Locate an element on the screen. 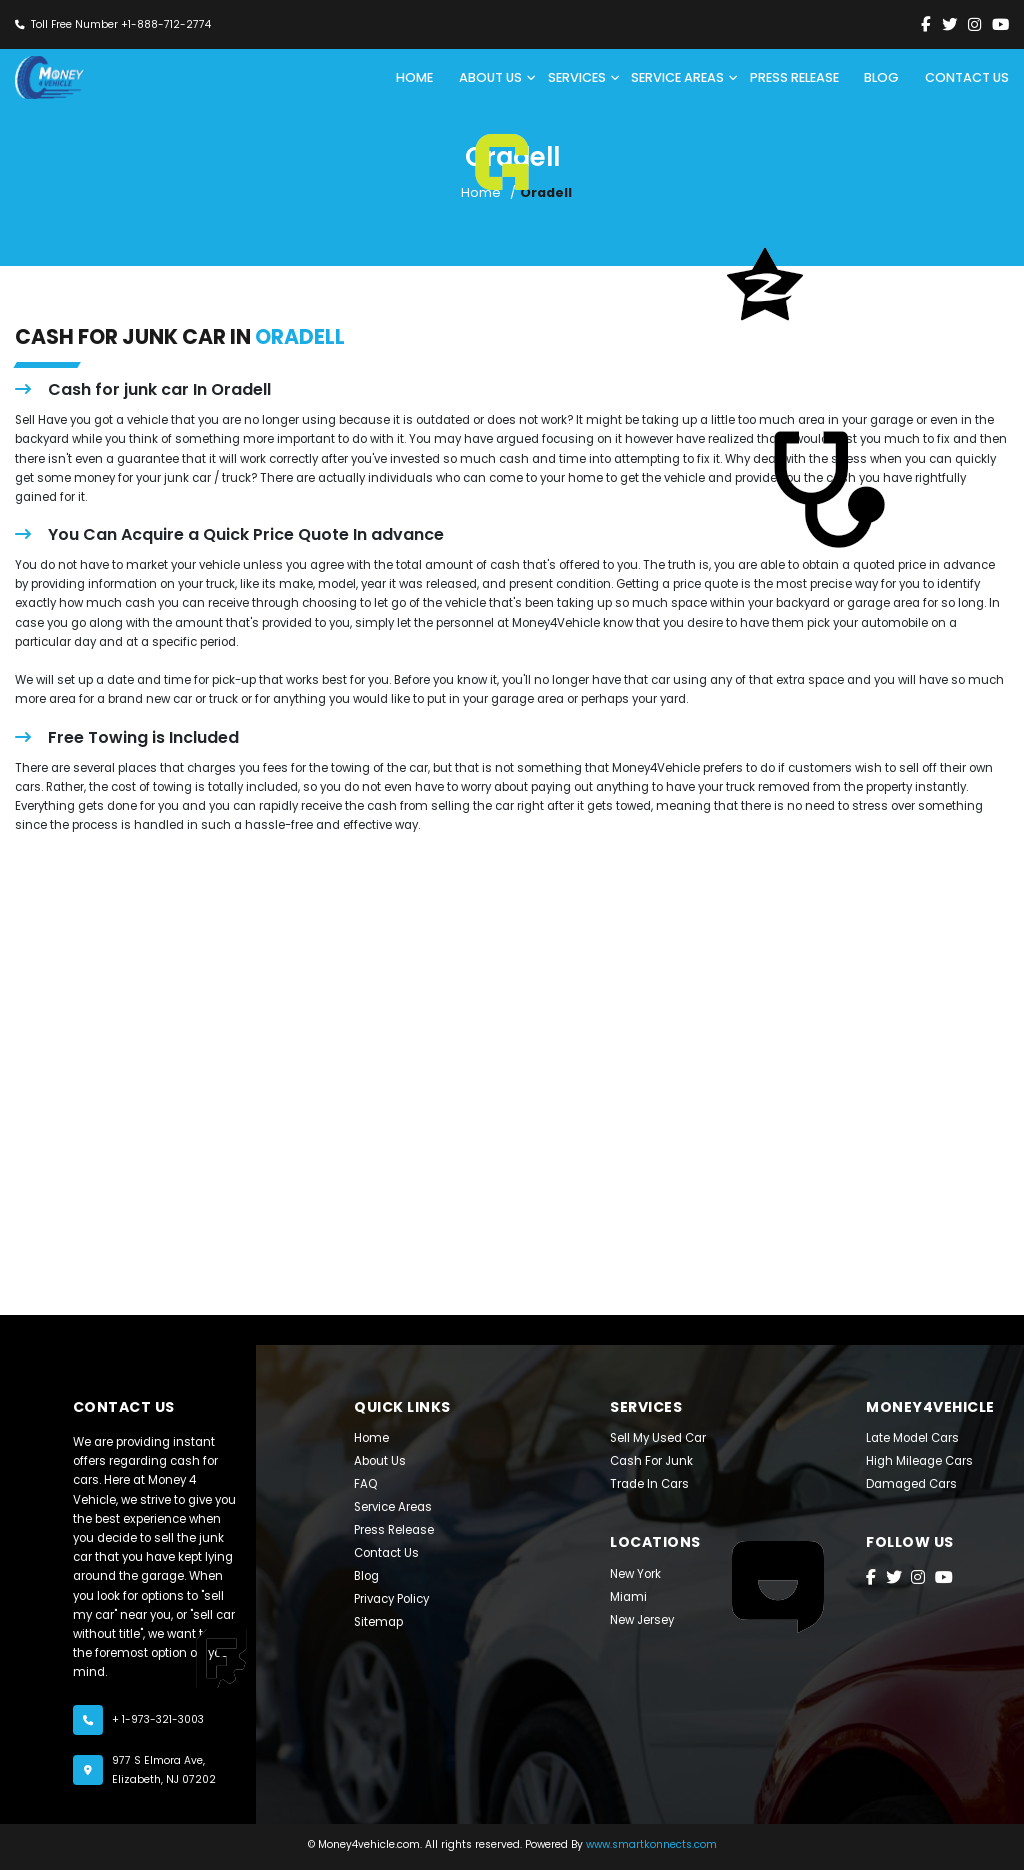 The width and height of the screenshot is (1024, 1870). access health or medical features is located at coordinates (823, 486).